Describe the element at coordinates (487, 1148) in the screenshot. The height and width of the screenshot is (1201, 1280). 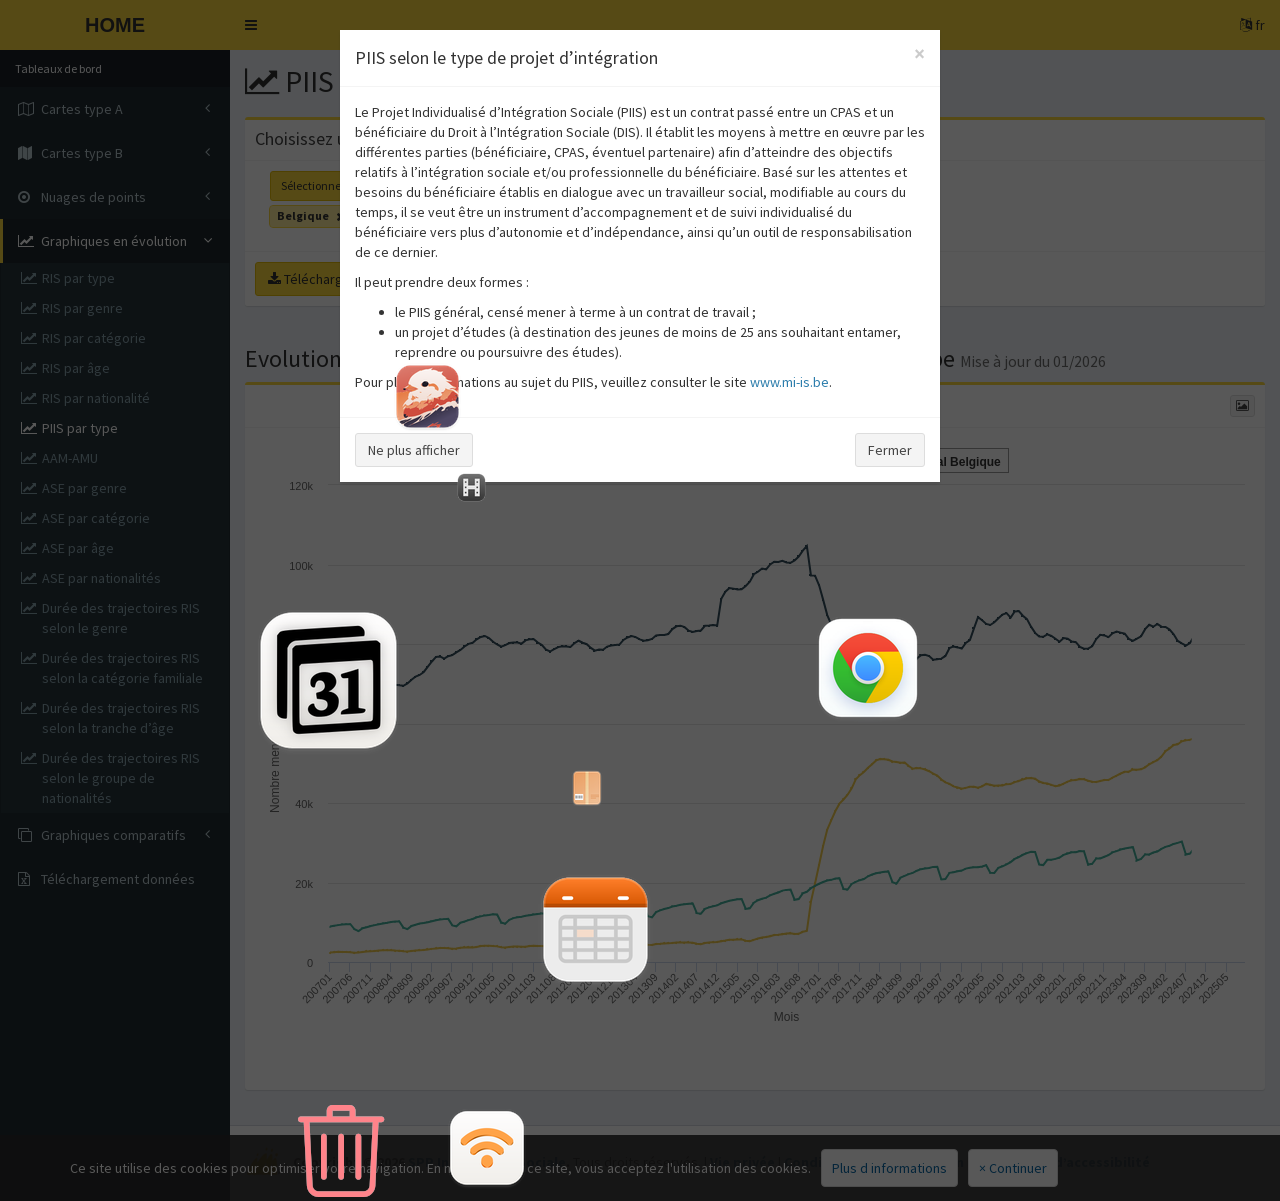
I see `connect to a captive portal or public wifi network` at that location.